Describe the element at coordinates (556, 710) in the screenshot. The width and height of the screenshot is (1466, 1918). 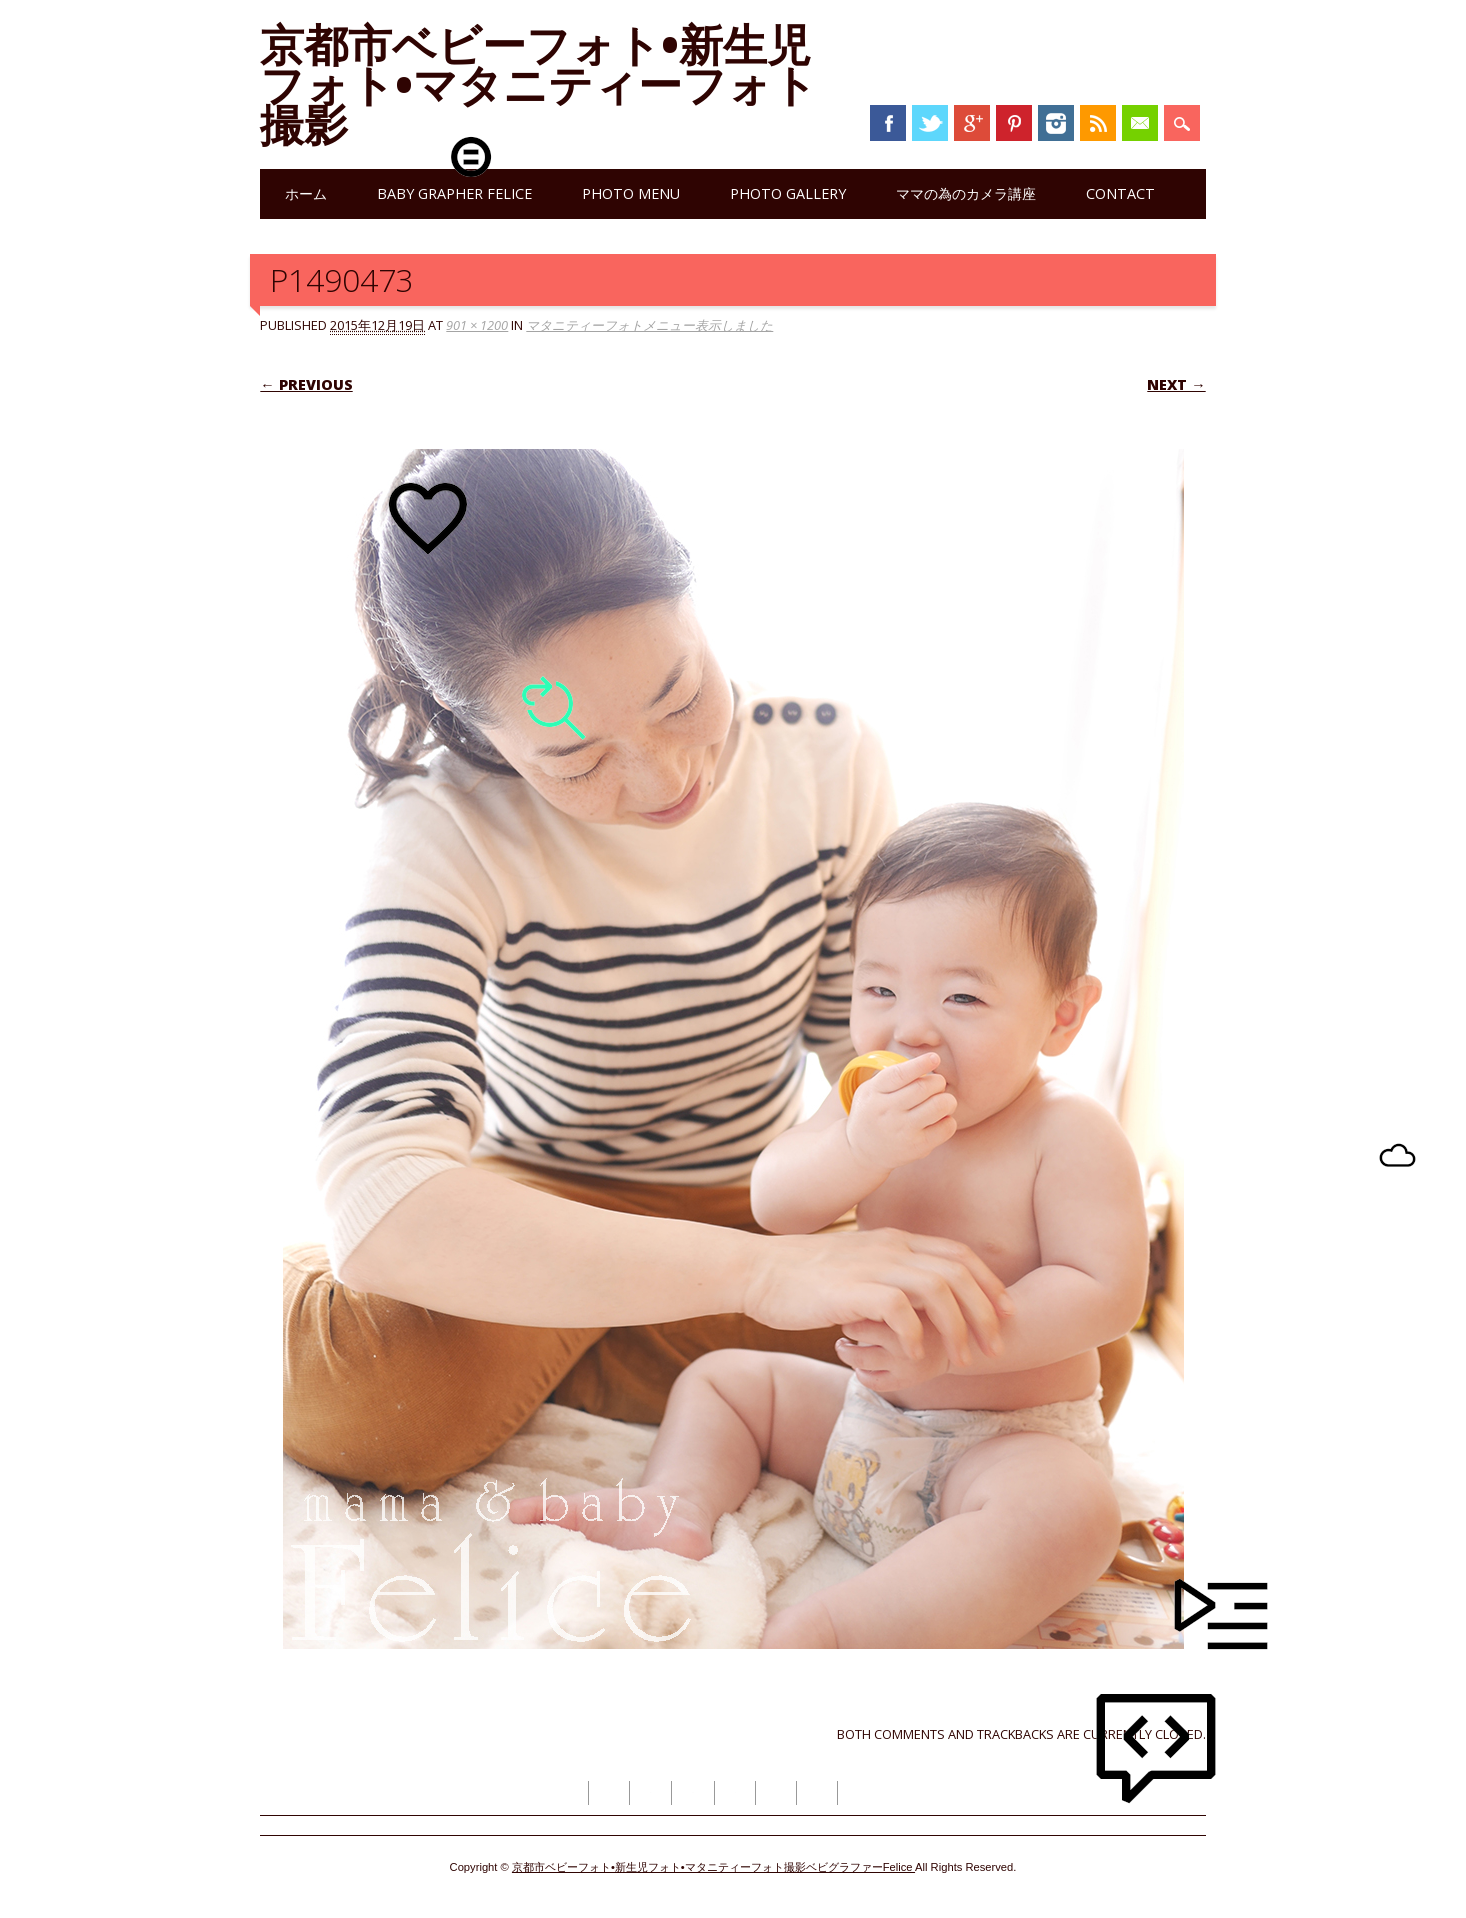
I see `go to search panel` at that location.